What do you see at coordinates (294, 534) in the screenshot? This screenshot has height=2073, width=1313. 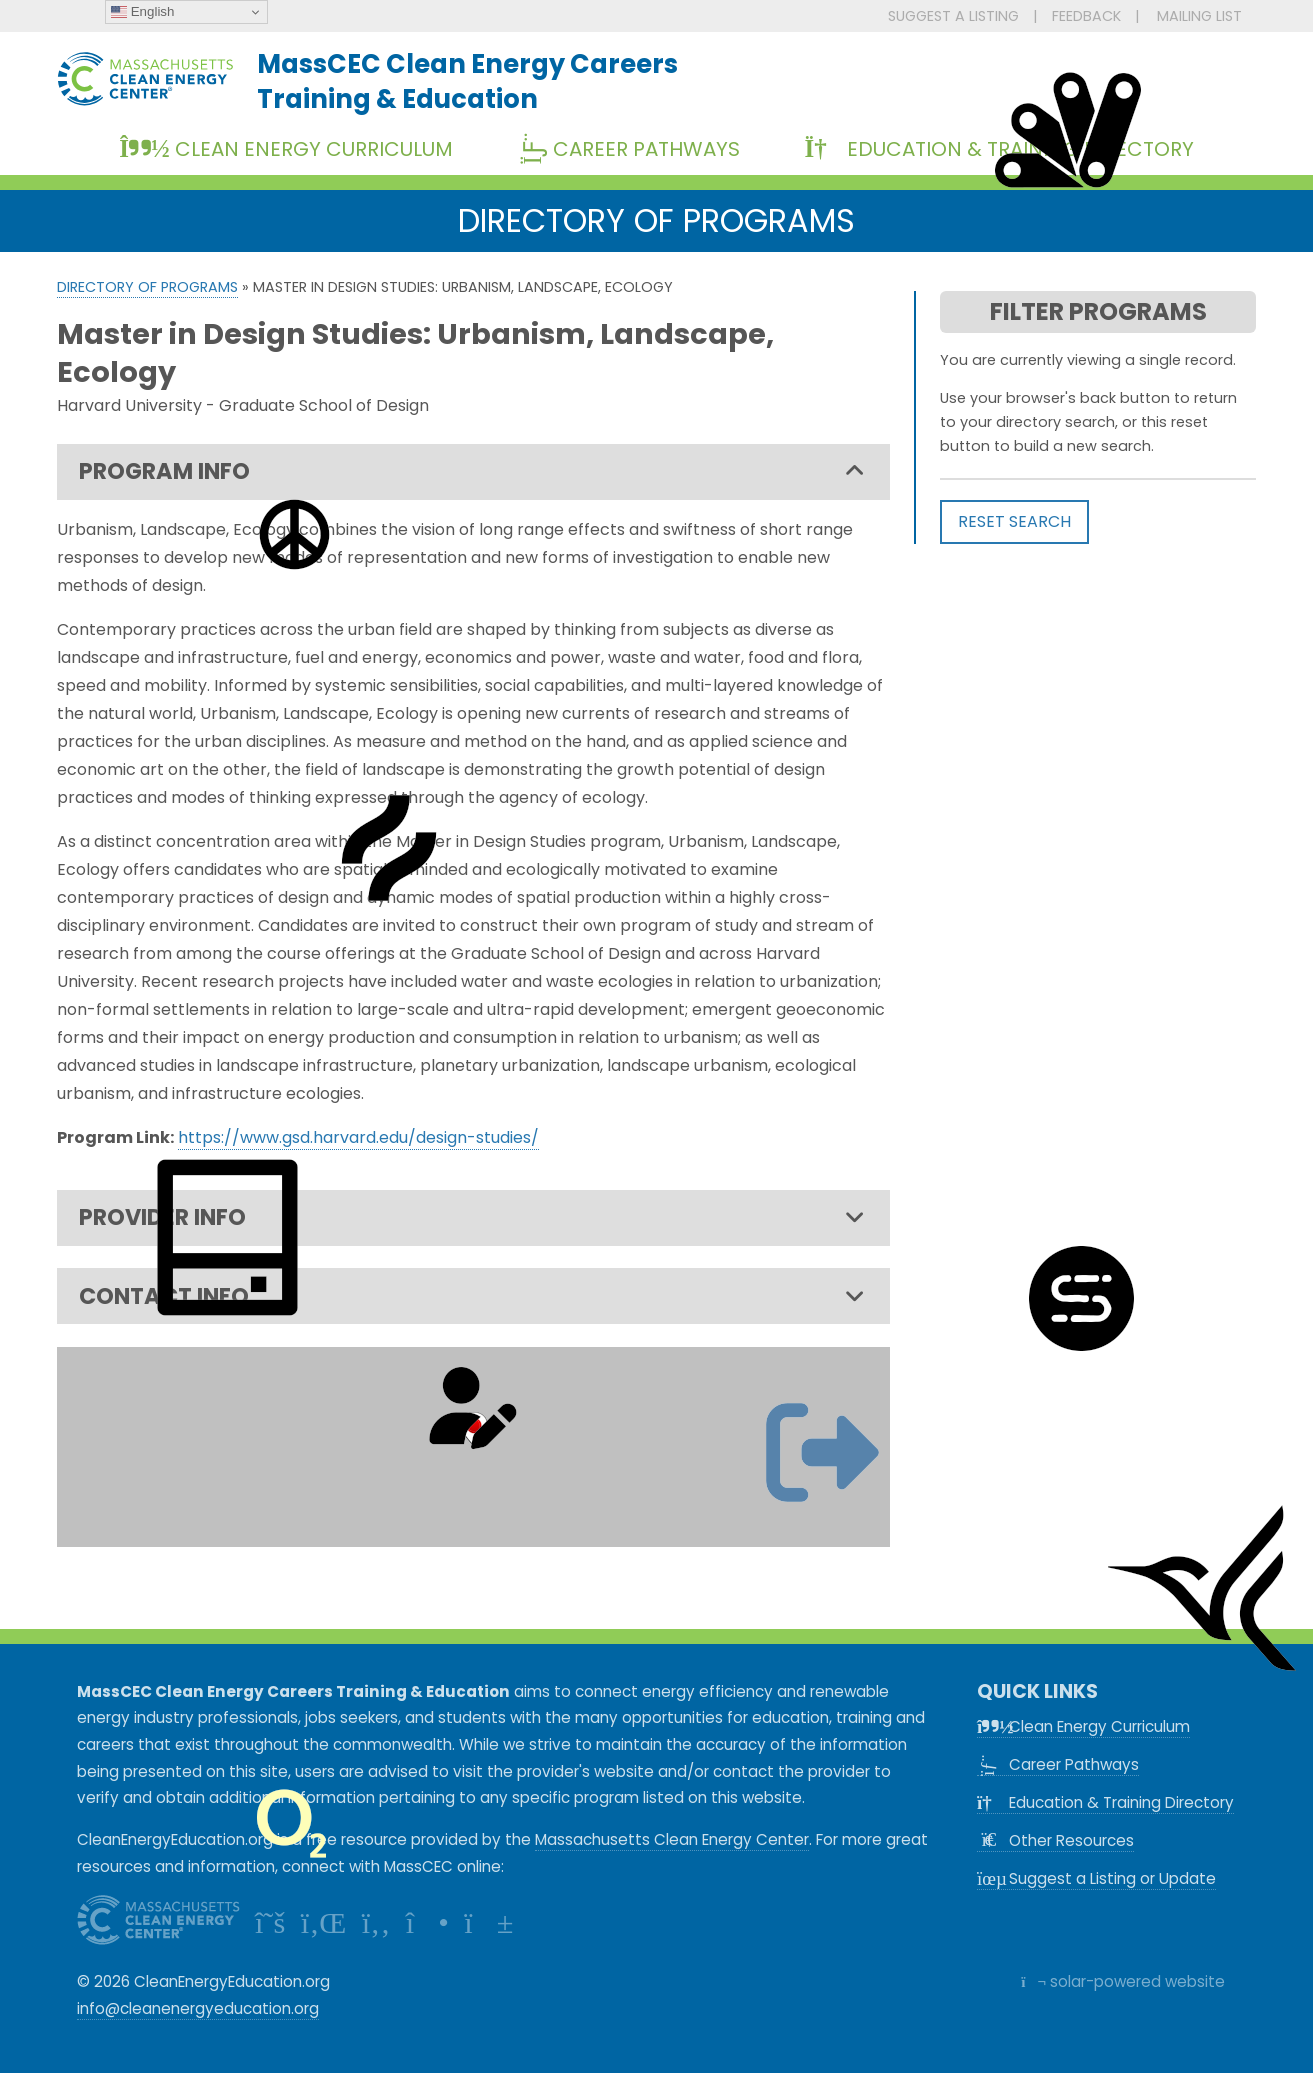 I see `indicates a peaceful or non-violent state` at bounding box center [294, 534].